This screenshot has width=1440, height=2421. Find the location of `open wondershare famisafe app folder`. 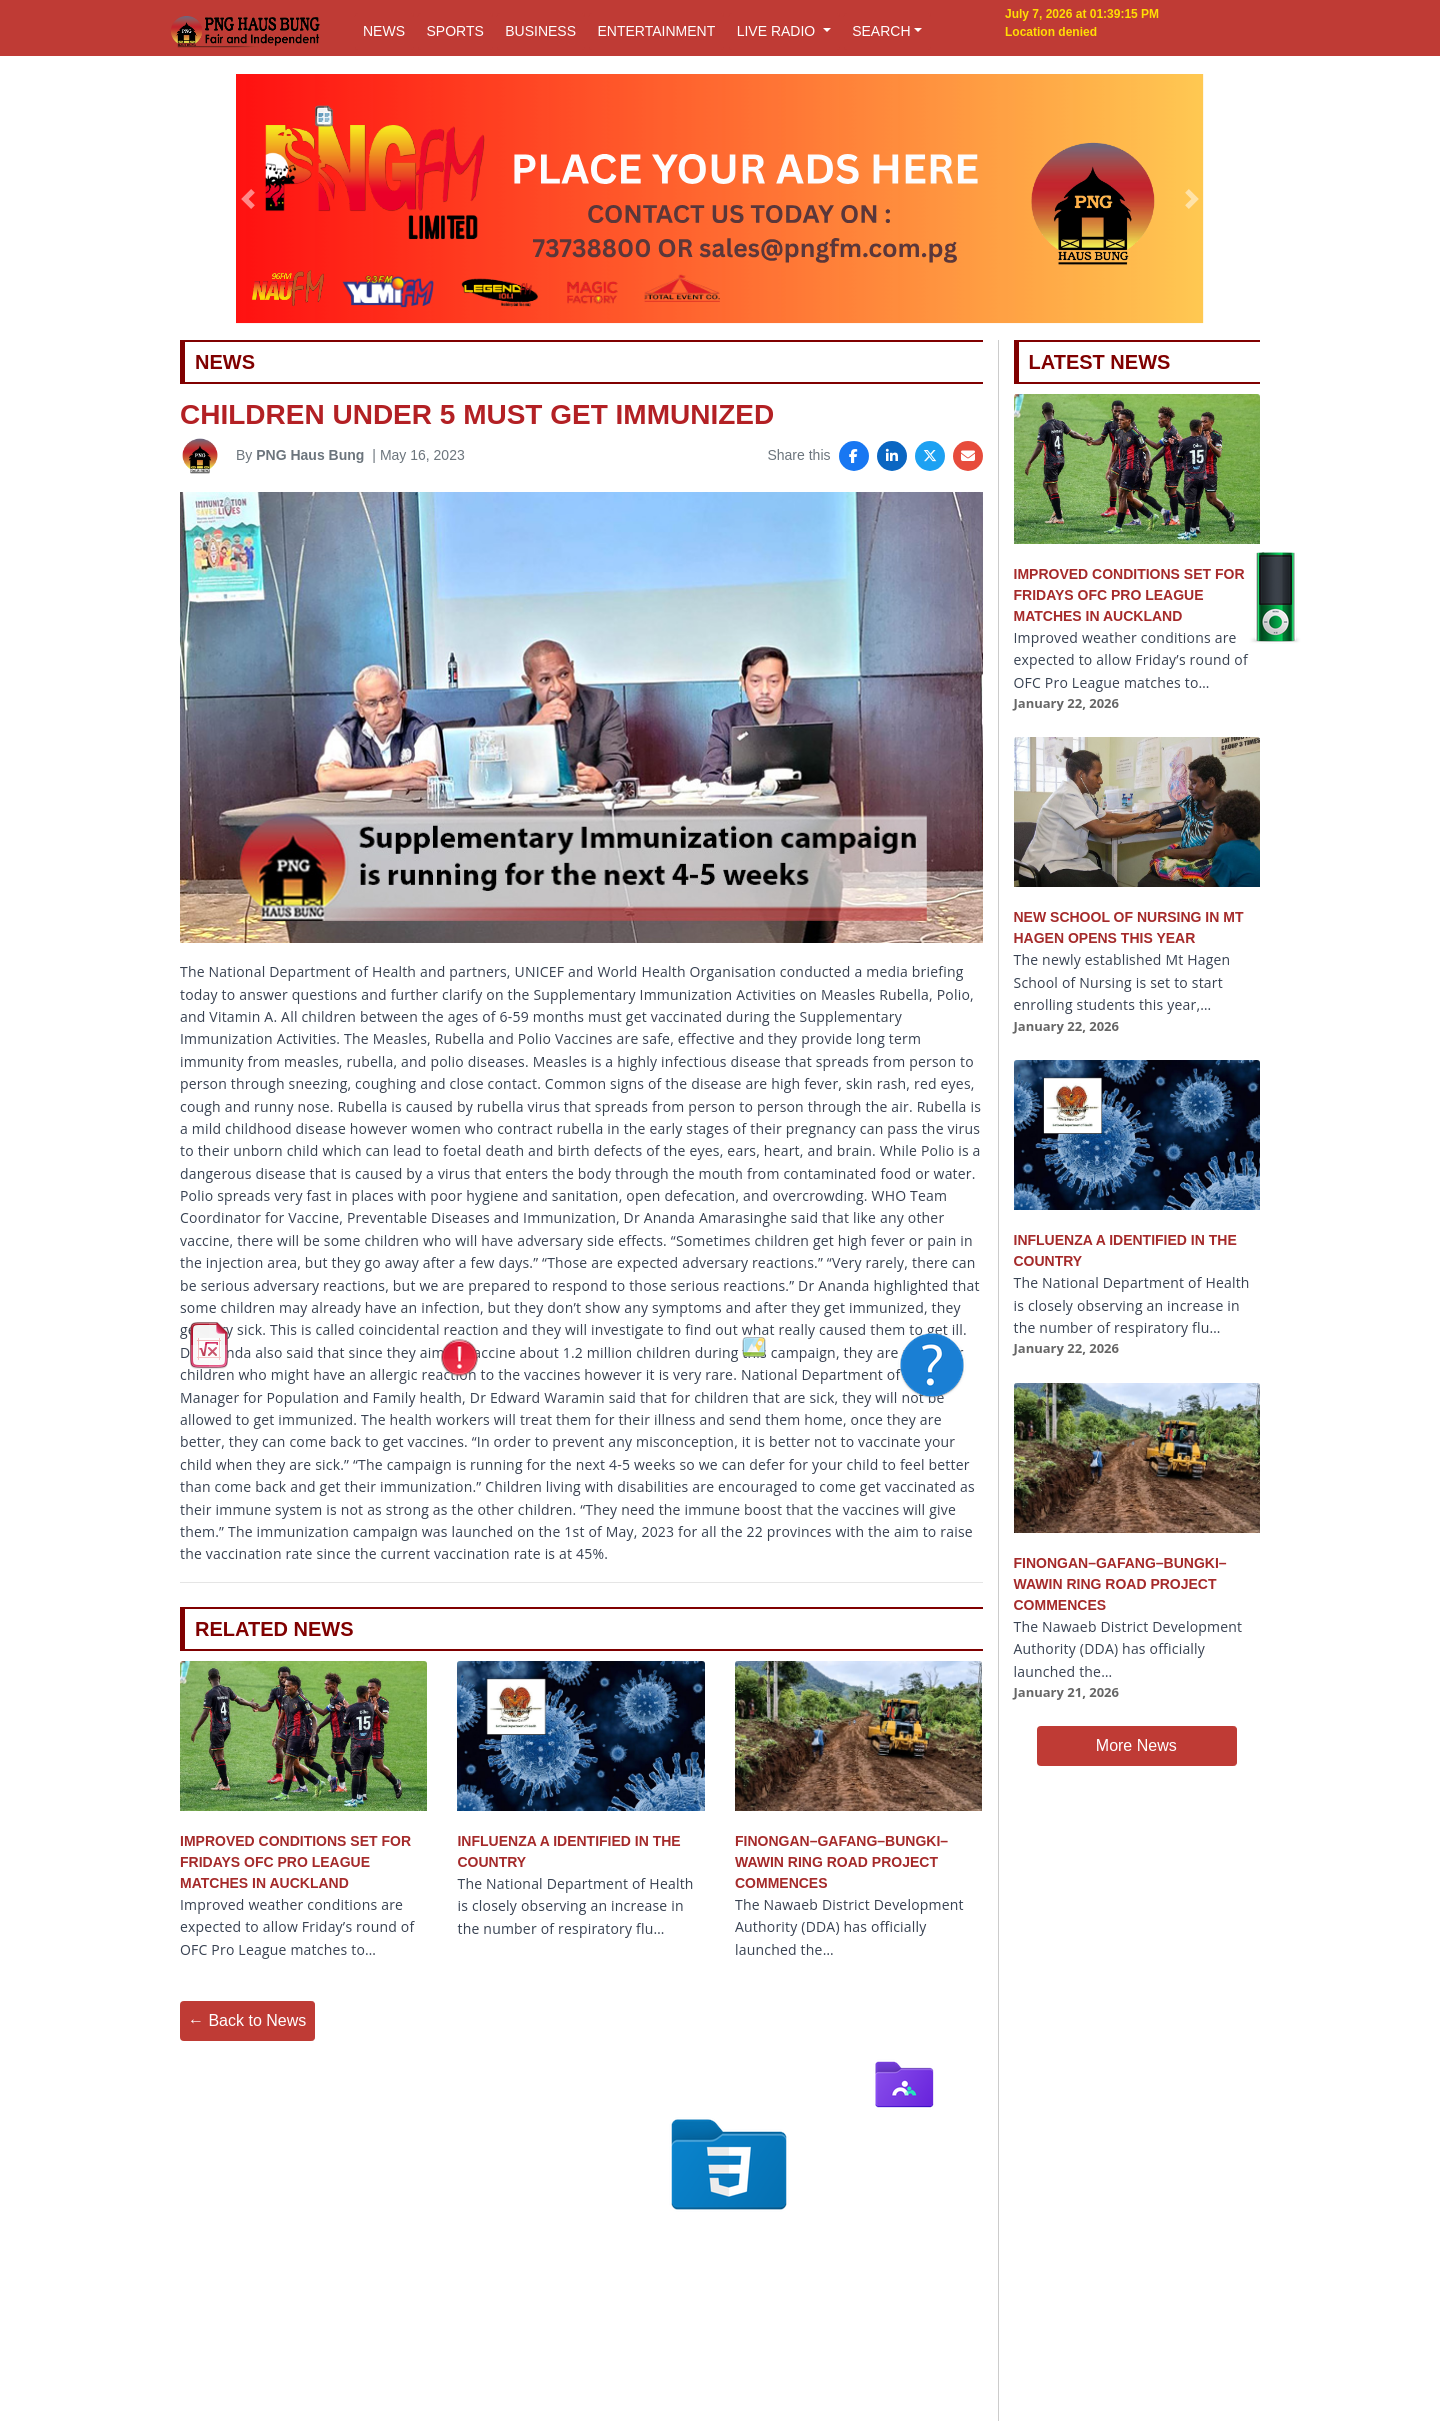

open wondershare famisafe app folder is located at coordinates (904, 2086).